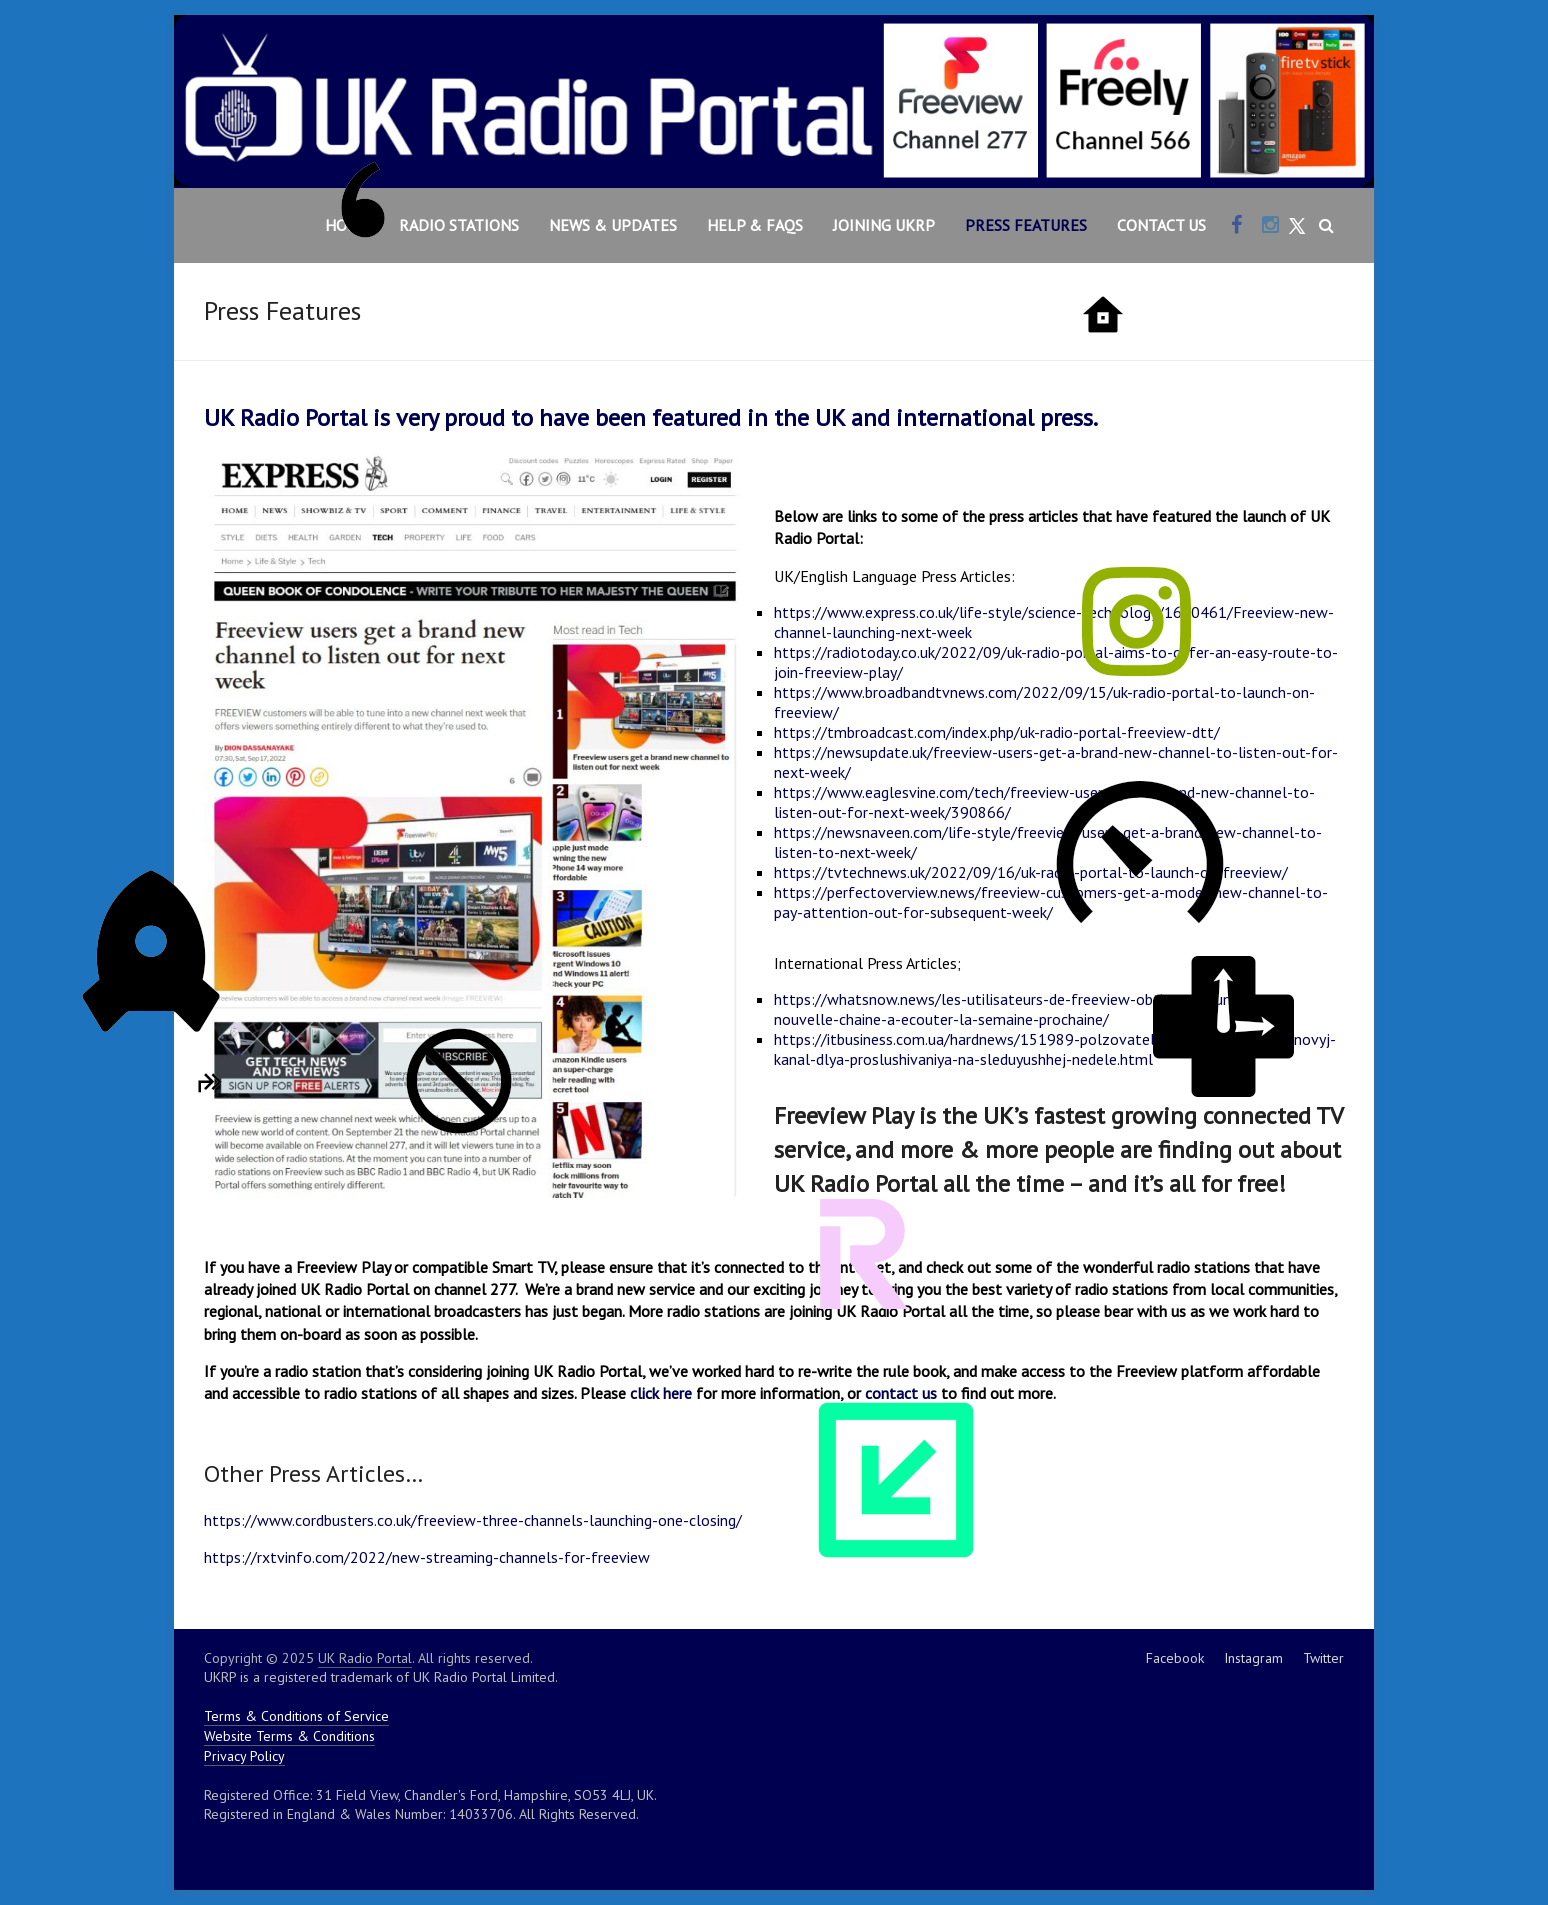 This screenshot has width=1548, height=1905. Describe the element at coordinates (209, 1083) in the screenshot. I see `forward message or content` at that location.